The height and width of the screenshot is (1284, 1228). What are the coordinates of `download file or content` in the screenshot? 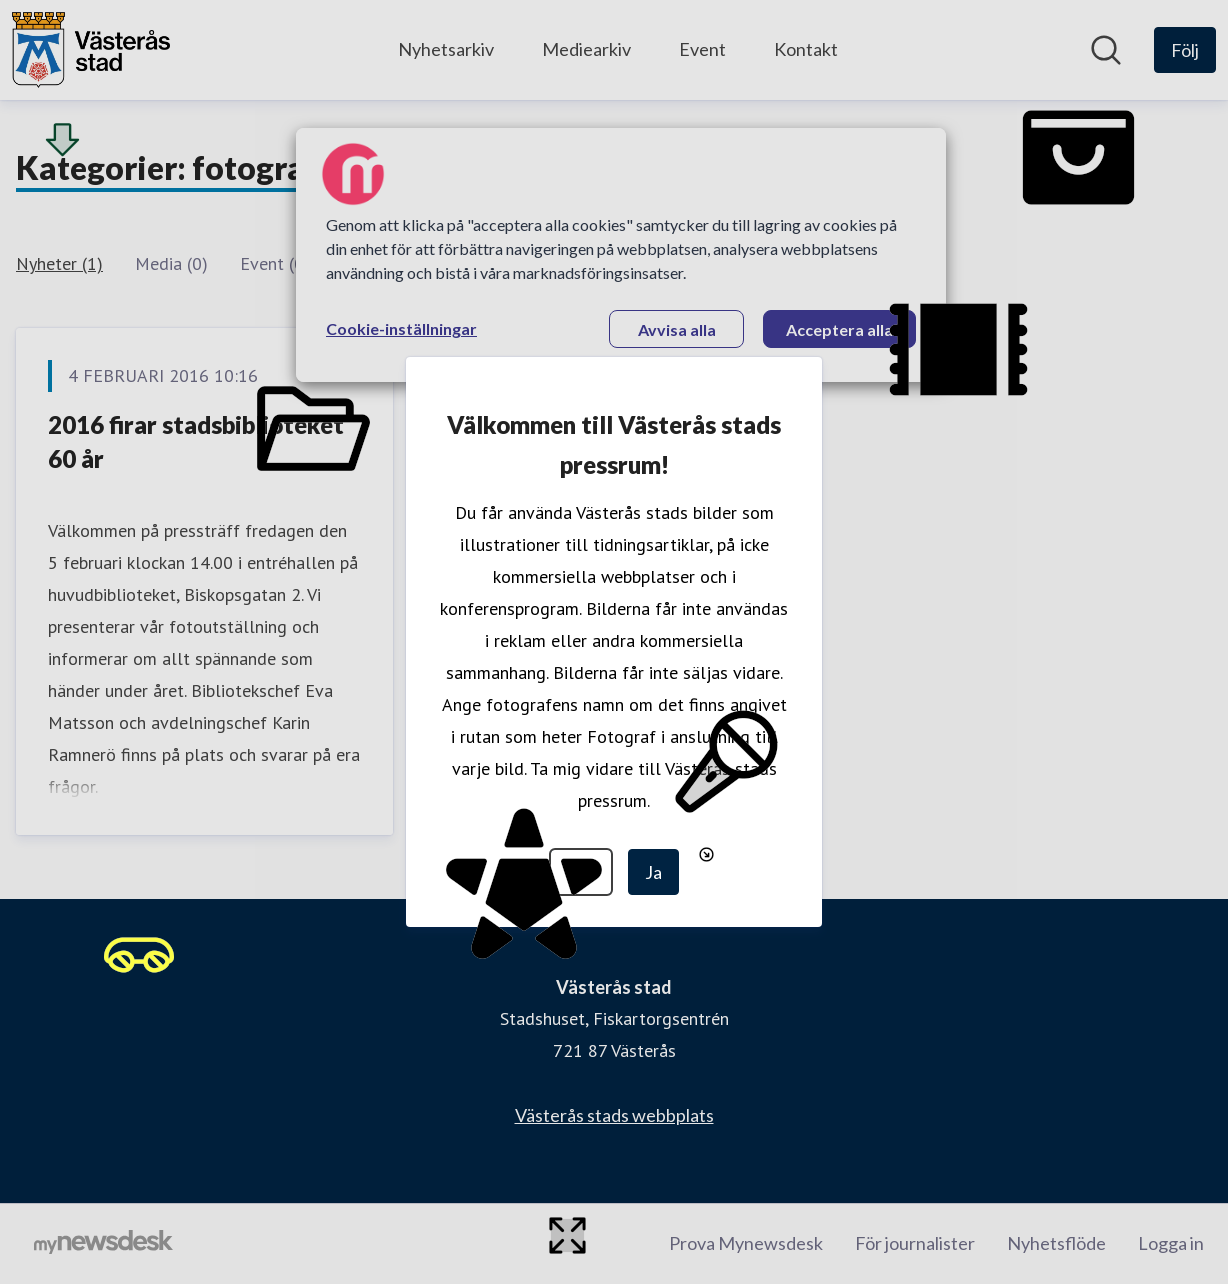 It's located at (62, 138).